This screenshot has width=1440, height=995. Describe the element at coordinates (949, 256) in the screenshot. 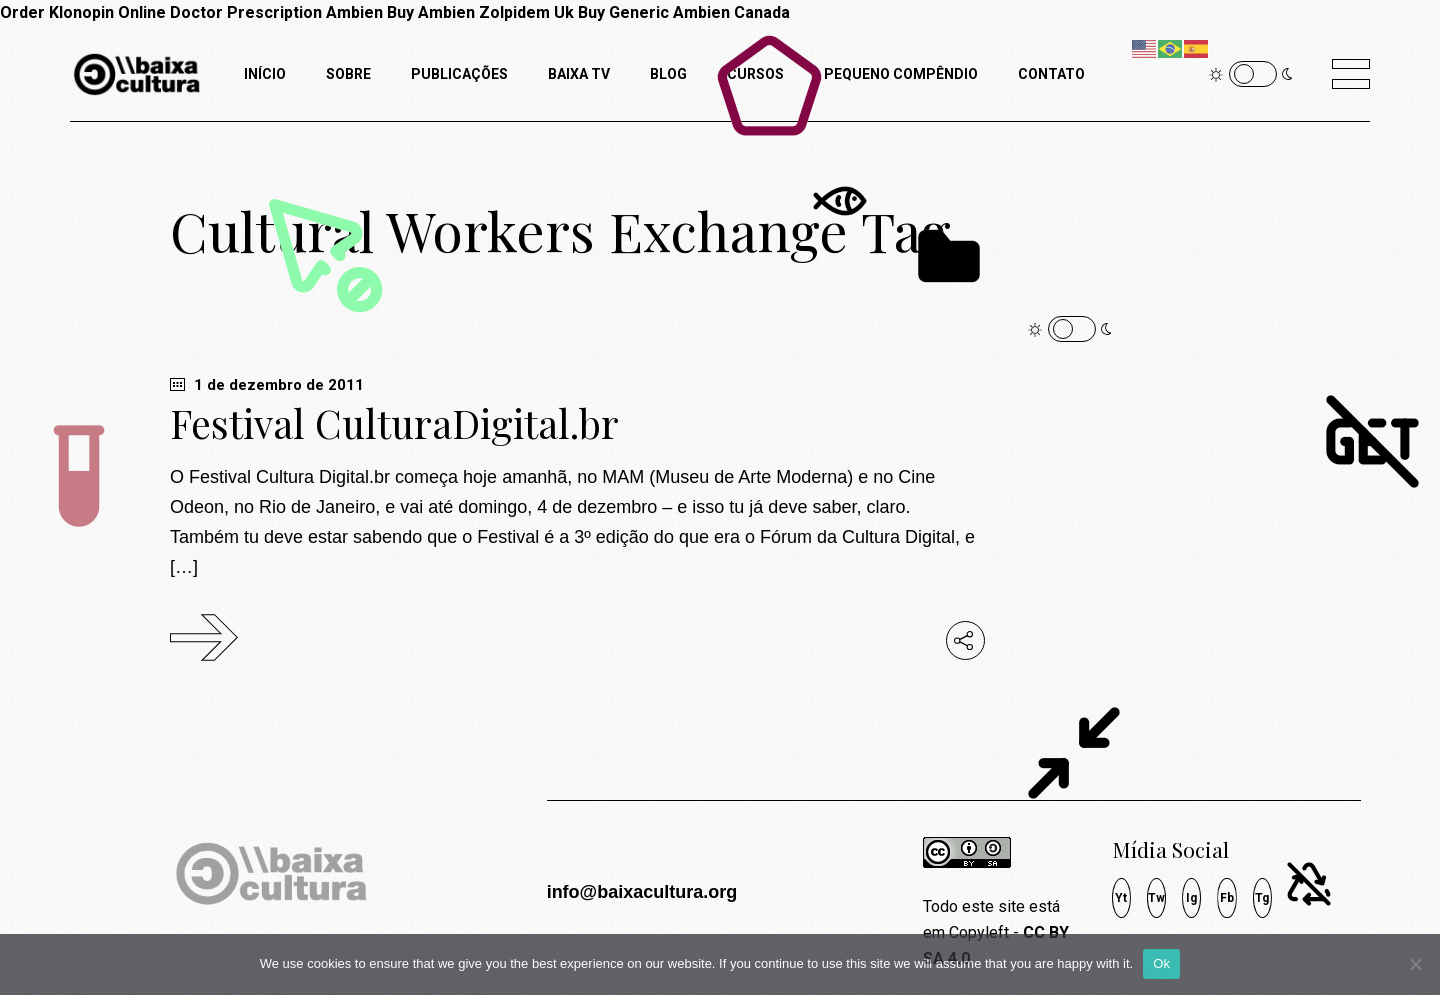

I see `open file folder` at that location.